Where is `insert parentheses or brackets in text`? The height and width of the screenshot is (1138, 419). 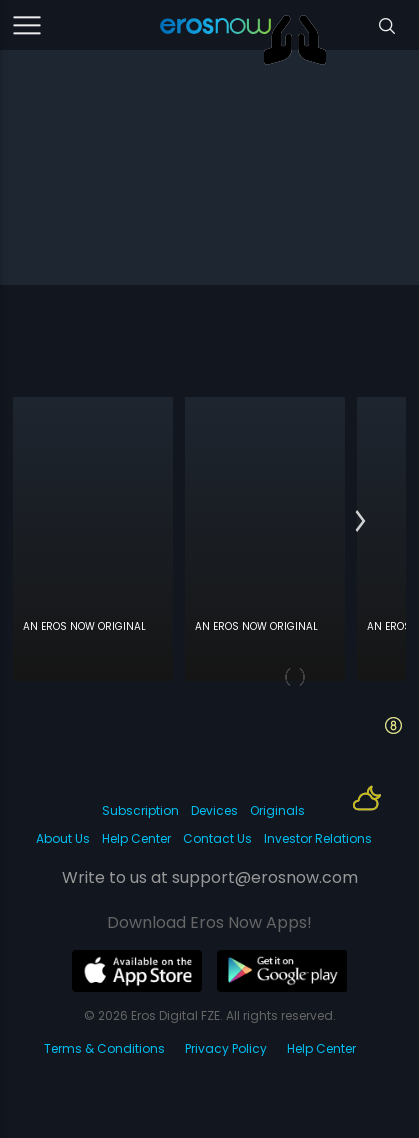 insert parentheses or brackets in text is located at coordinates (295, 677).